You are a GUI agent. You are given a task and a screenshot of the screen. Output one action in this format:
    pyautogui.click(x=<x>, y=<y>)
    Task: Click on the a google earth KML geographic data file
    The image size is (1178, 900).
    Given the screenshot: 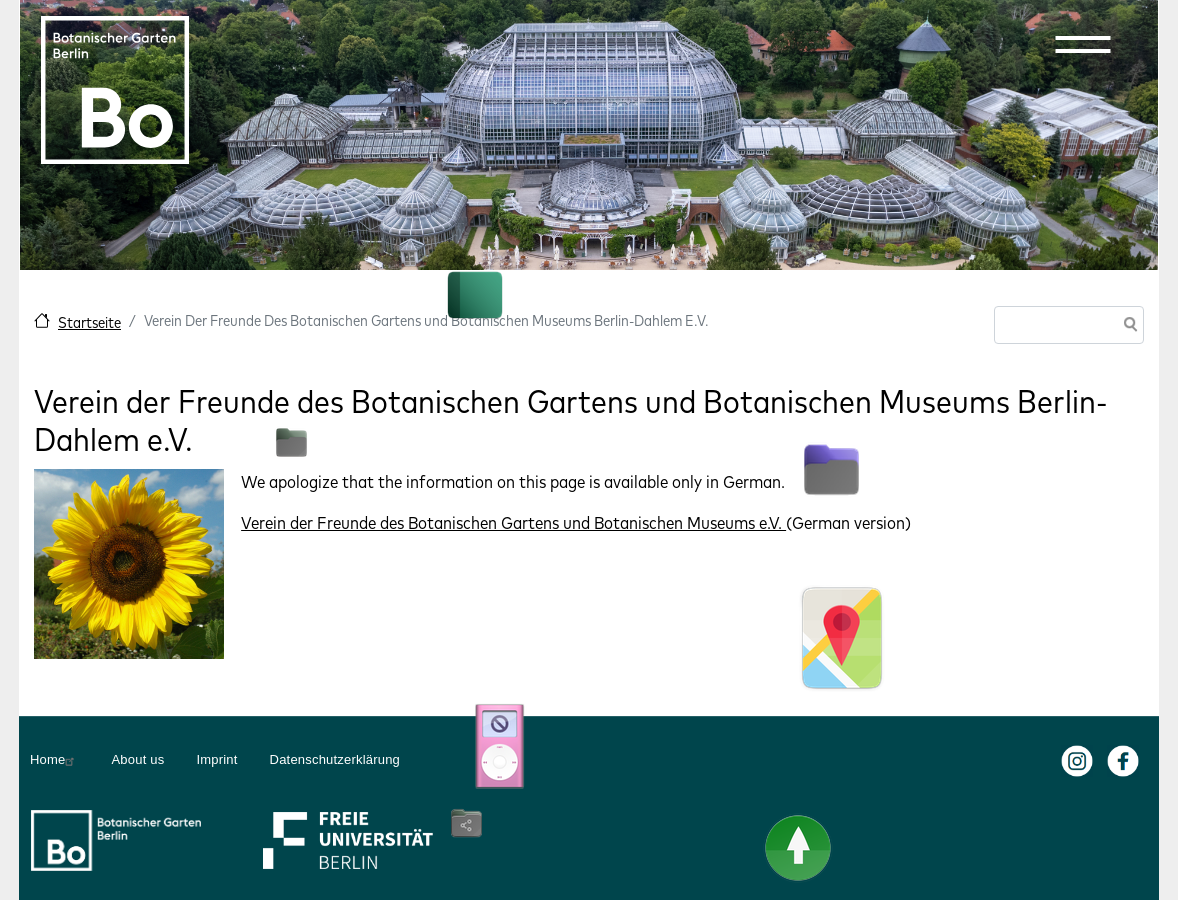 What is the action you would take?
    pyautogui.click(x=842, y=638)
    